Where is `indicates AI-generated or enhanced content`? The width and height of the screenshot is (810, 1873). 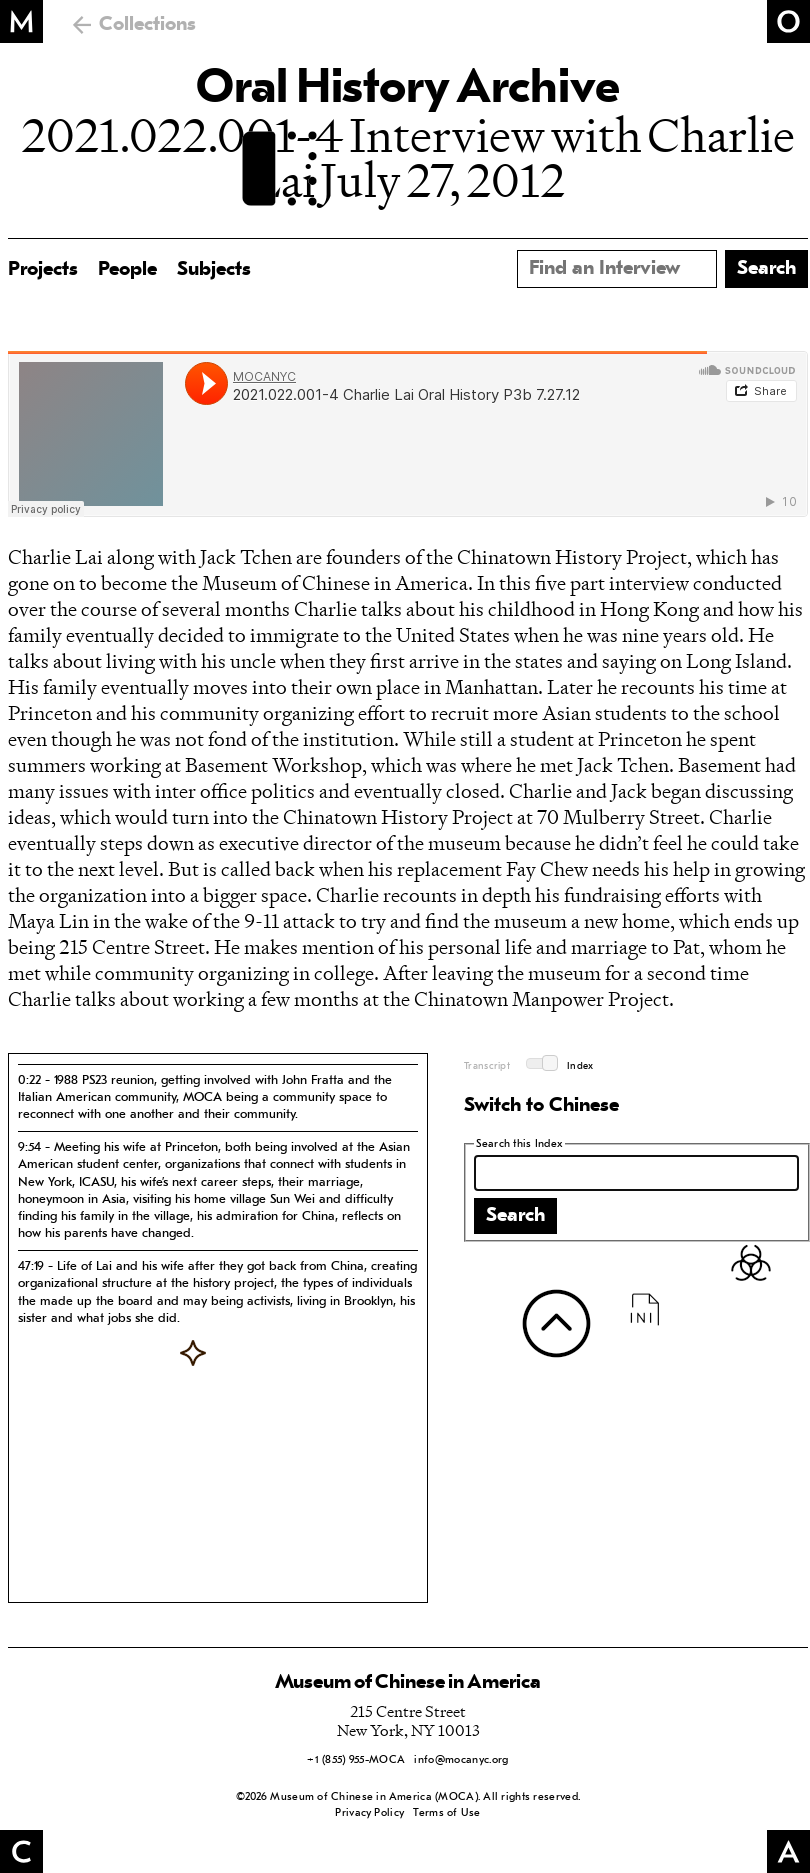
indicates AI-generated or enhanced content is located at coordinates (193, 1353).